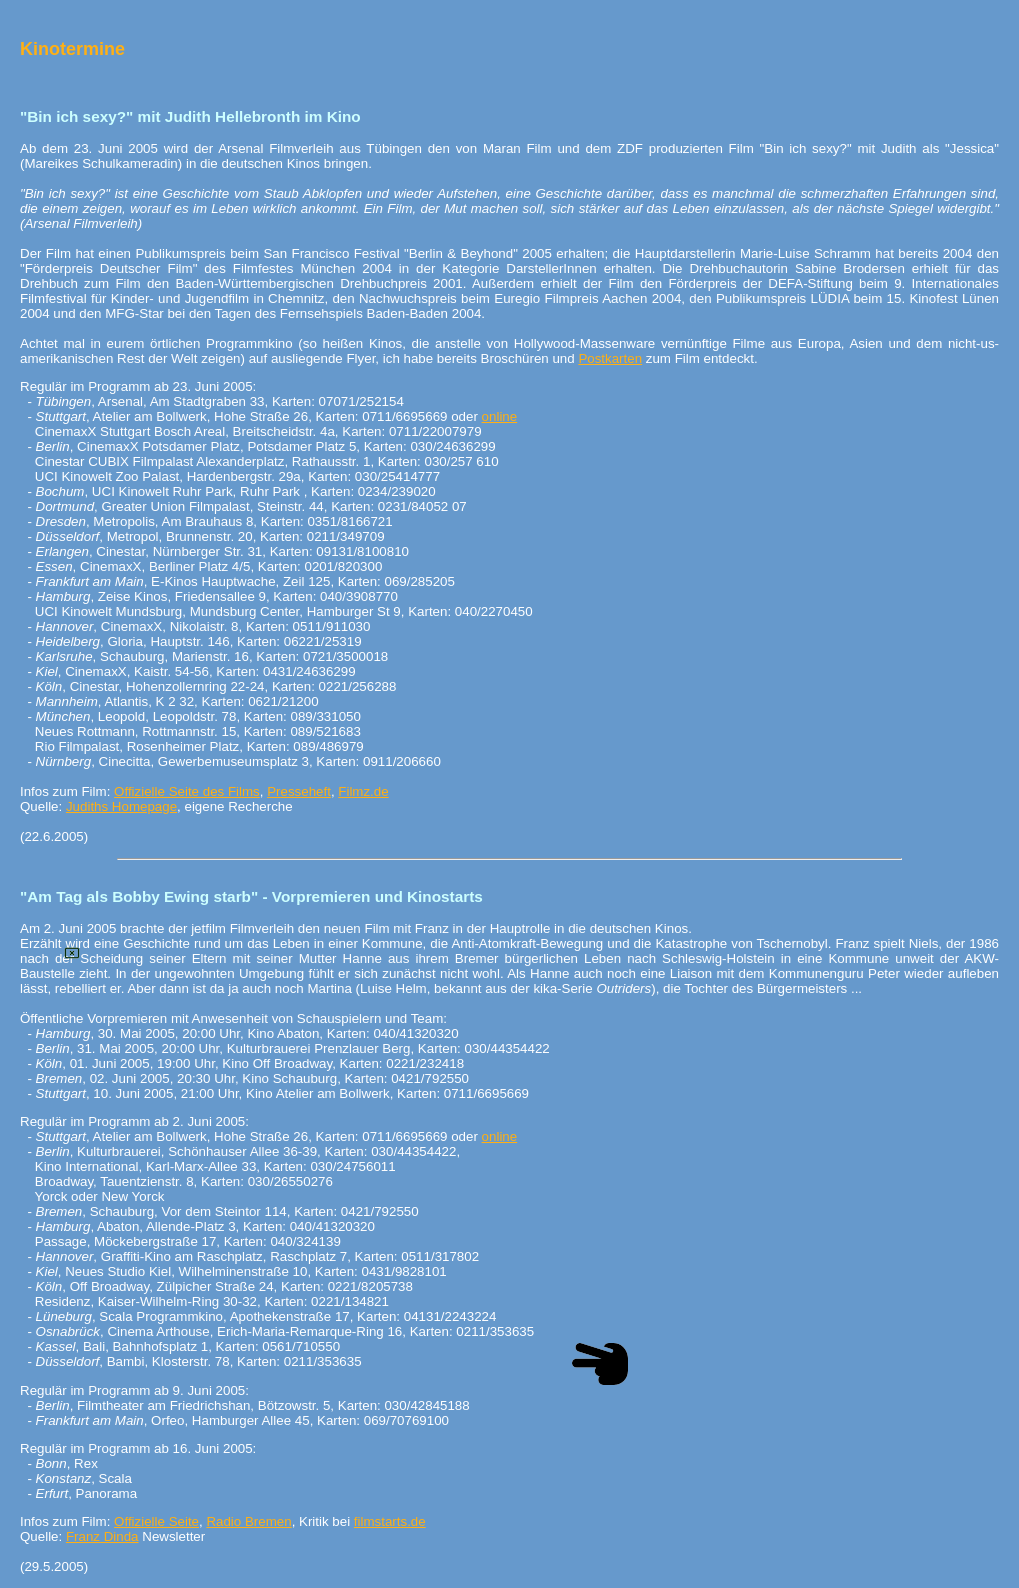 Image resolution: width=1019 pixels, height=1588 pixels. I want to click on close or dismiss a modal window, so click(72, 953).